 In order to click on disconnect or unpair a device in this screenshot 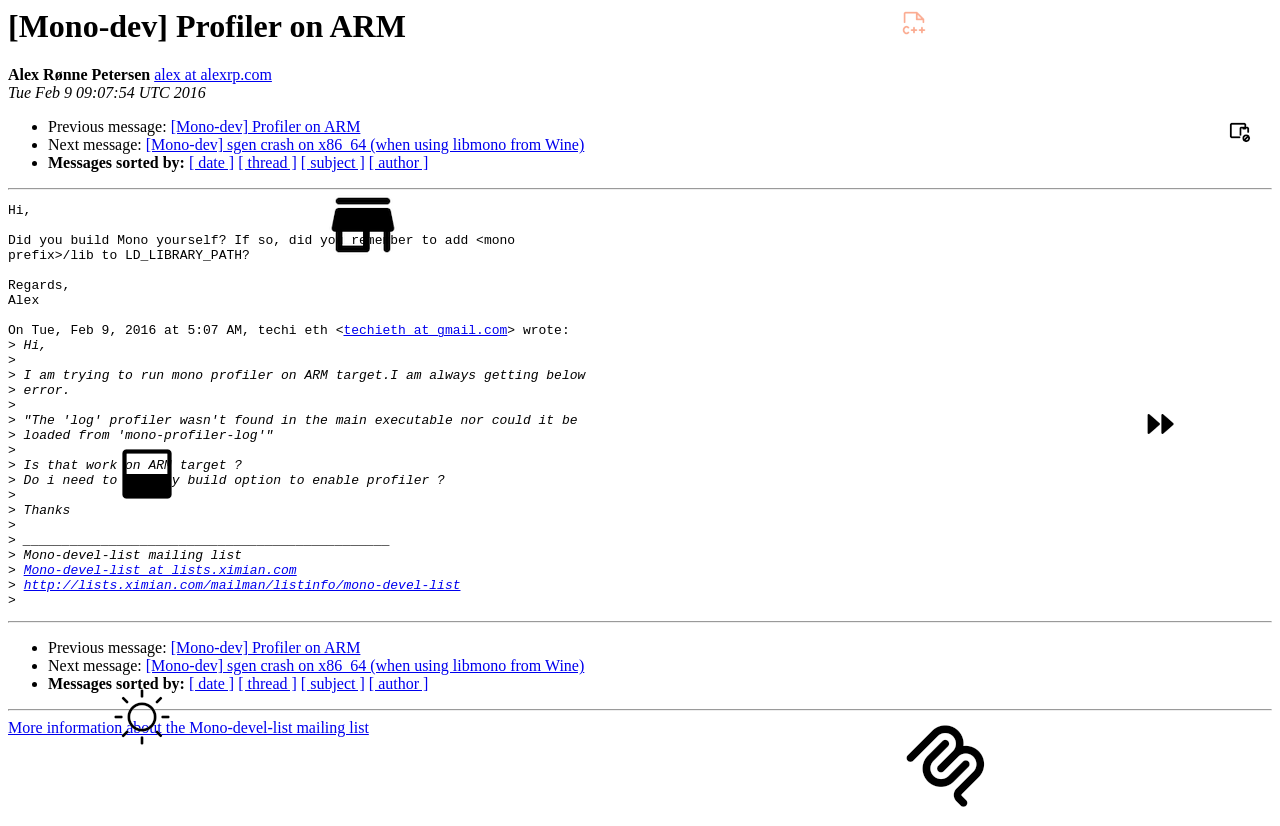, I will do `click(1239, 131)`.